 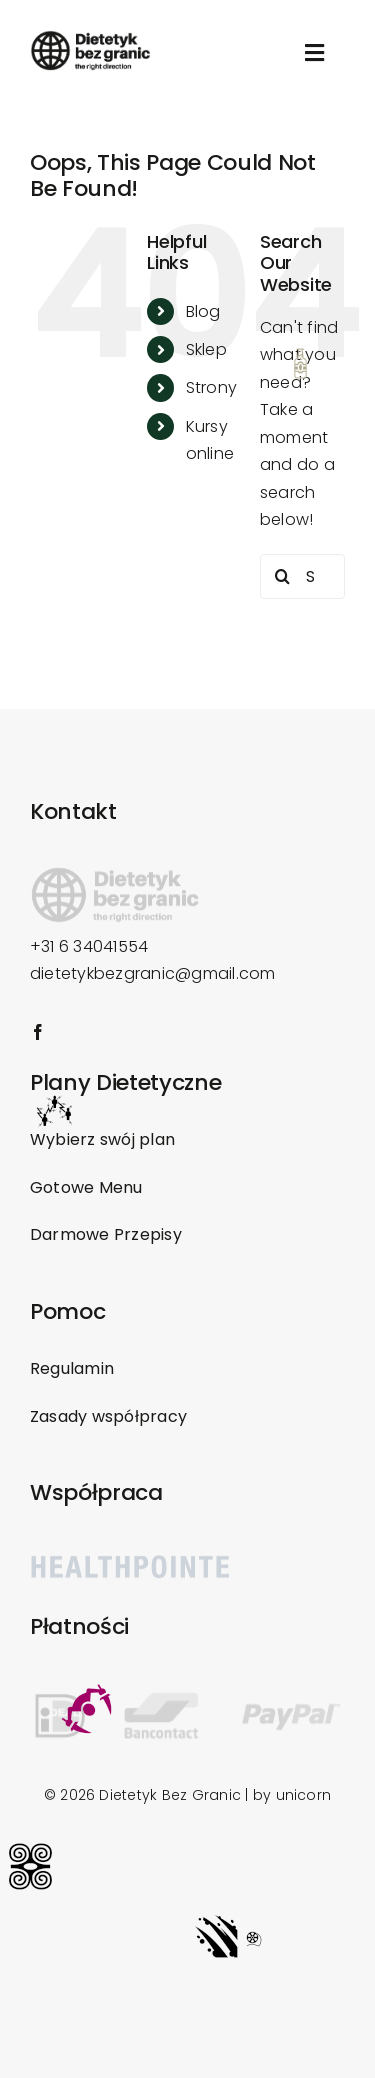 What do you see at coordinates (30, 1866) in the screenshot?
I see `dwennimmen adinkra symbol representing humility and strength` at bounding box center [30, 1866].